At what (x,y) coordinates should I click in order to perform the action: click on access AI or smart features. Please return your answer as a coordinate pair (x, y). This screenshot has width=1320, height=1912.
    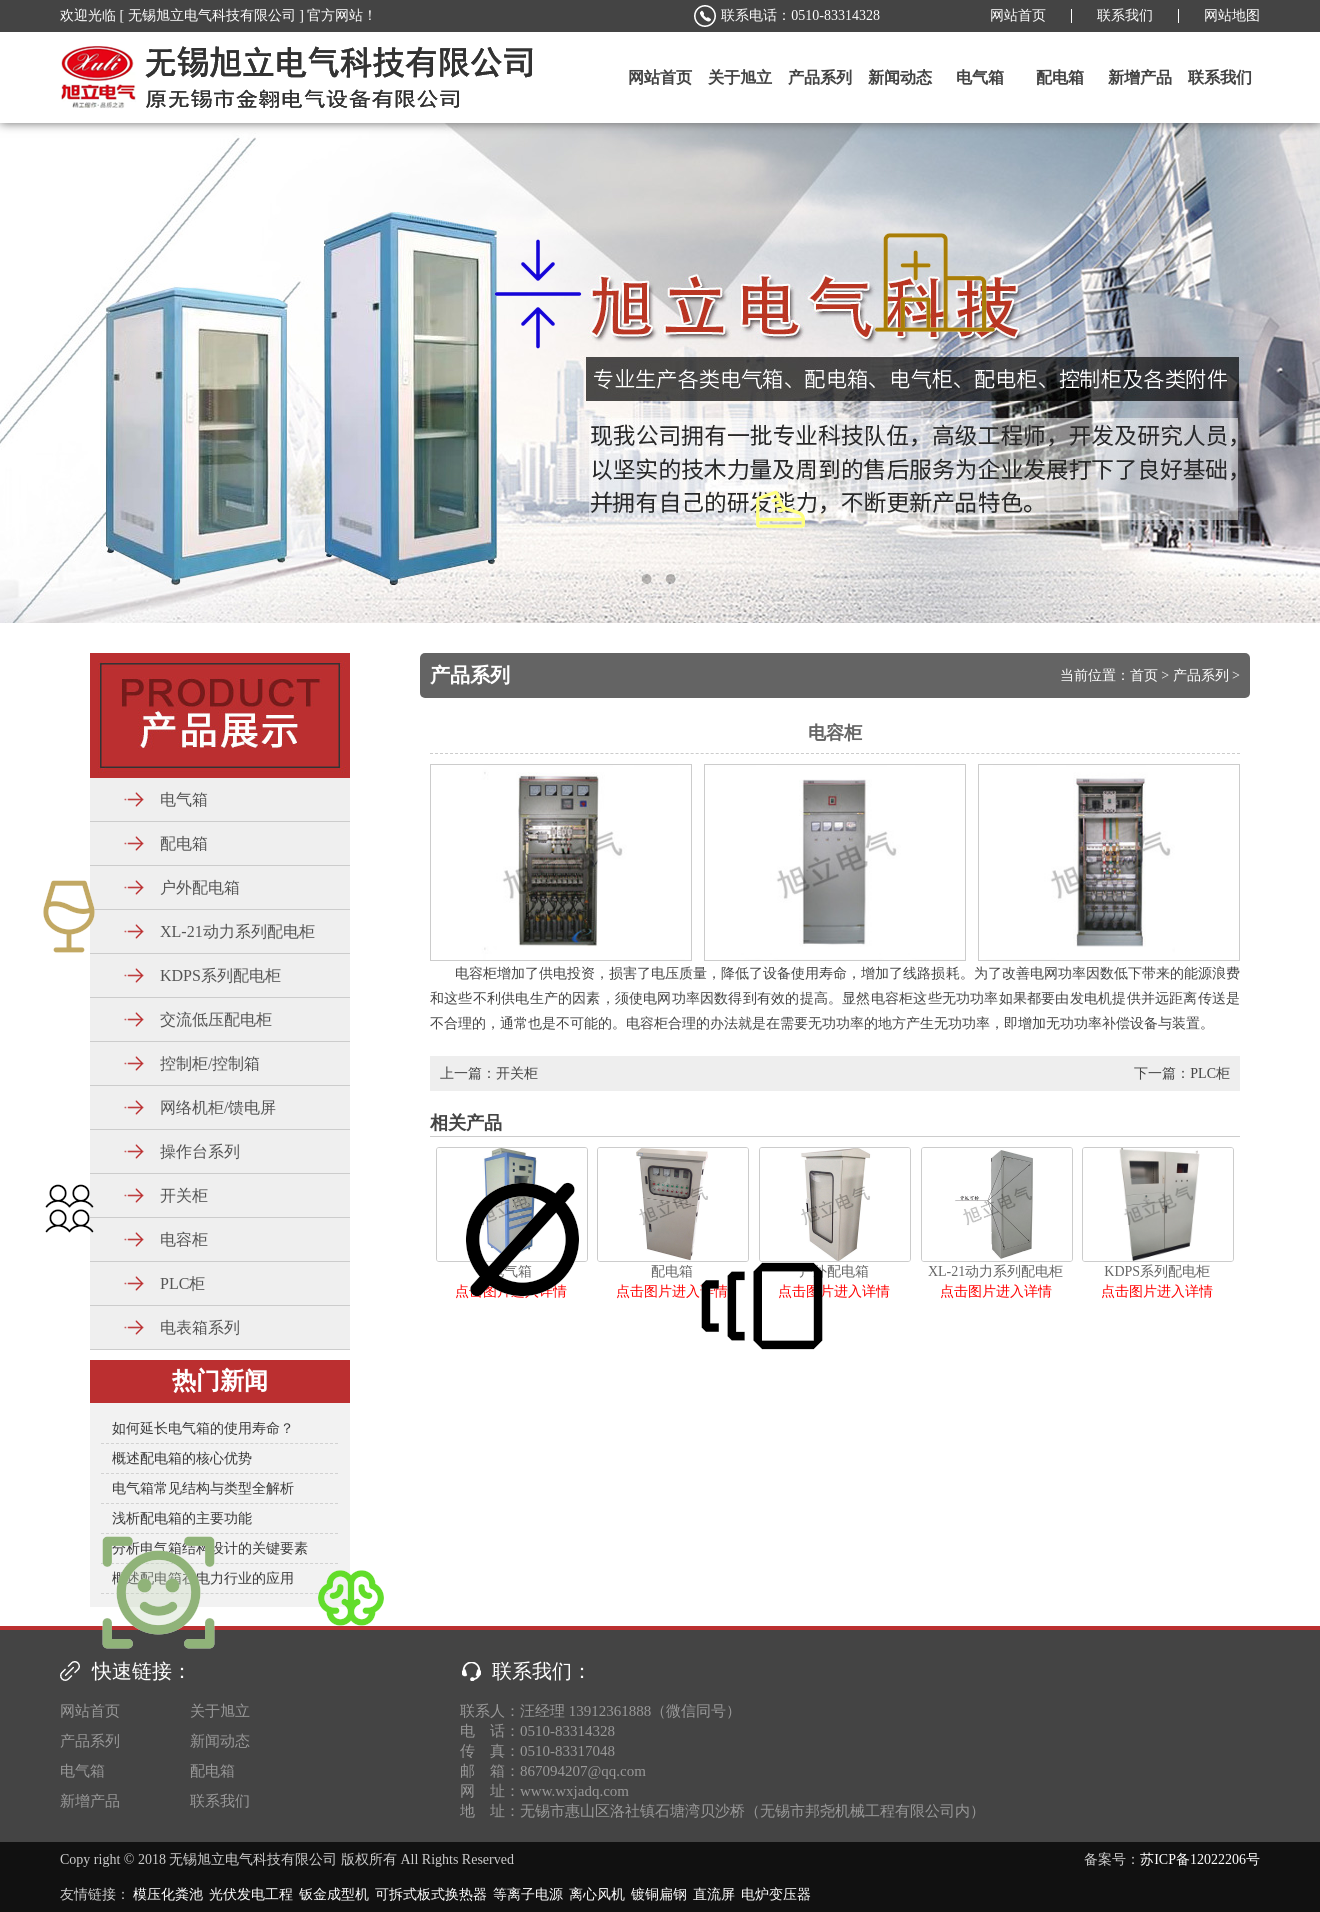
    Looking at the image, I should click on (351, 1599).